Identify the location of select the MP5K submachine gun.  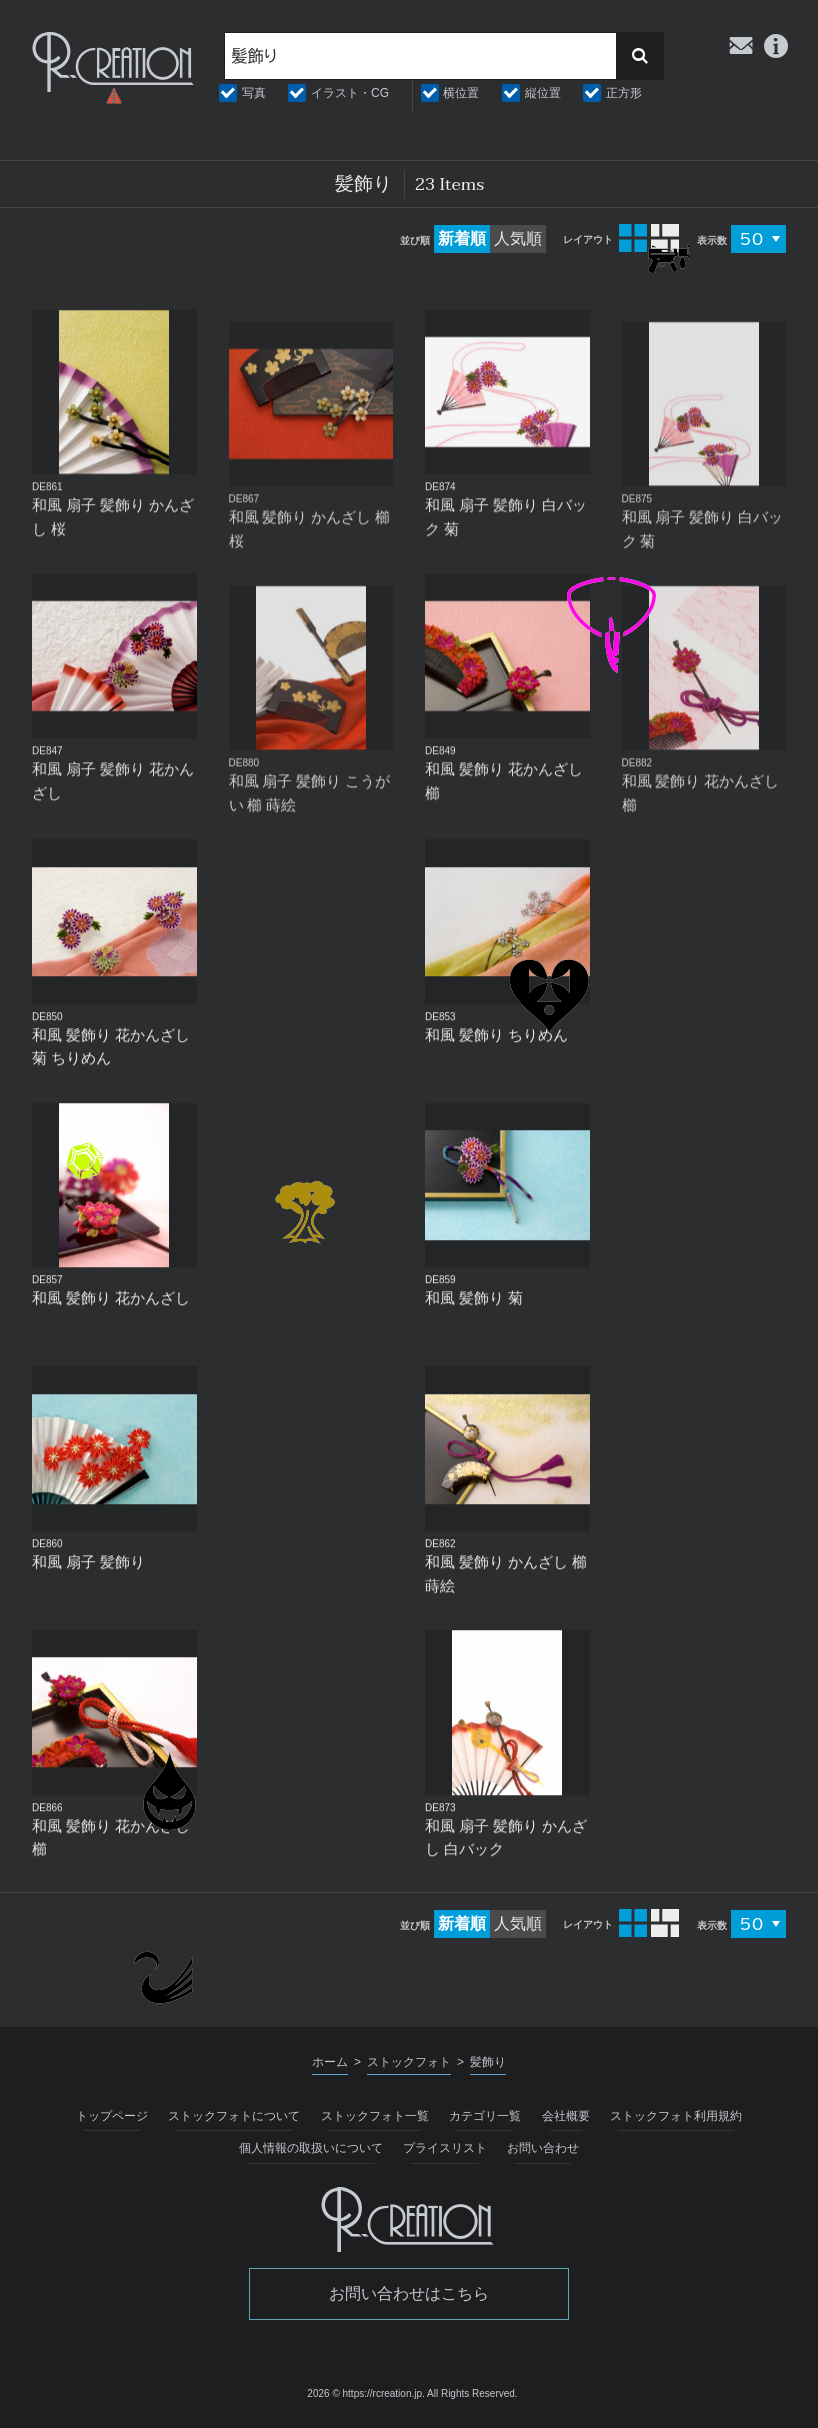
(669, 259).